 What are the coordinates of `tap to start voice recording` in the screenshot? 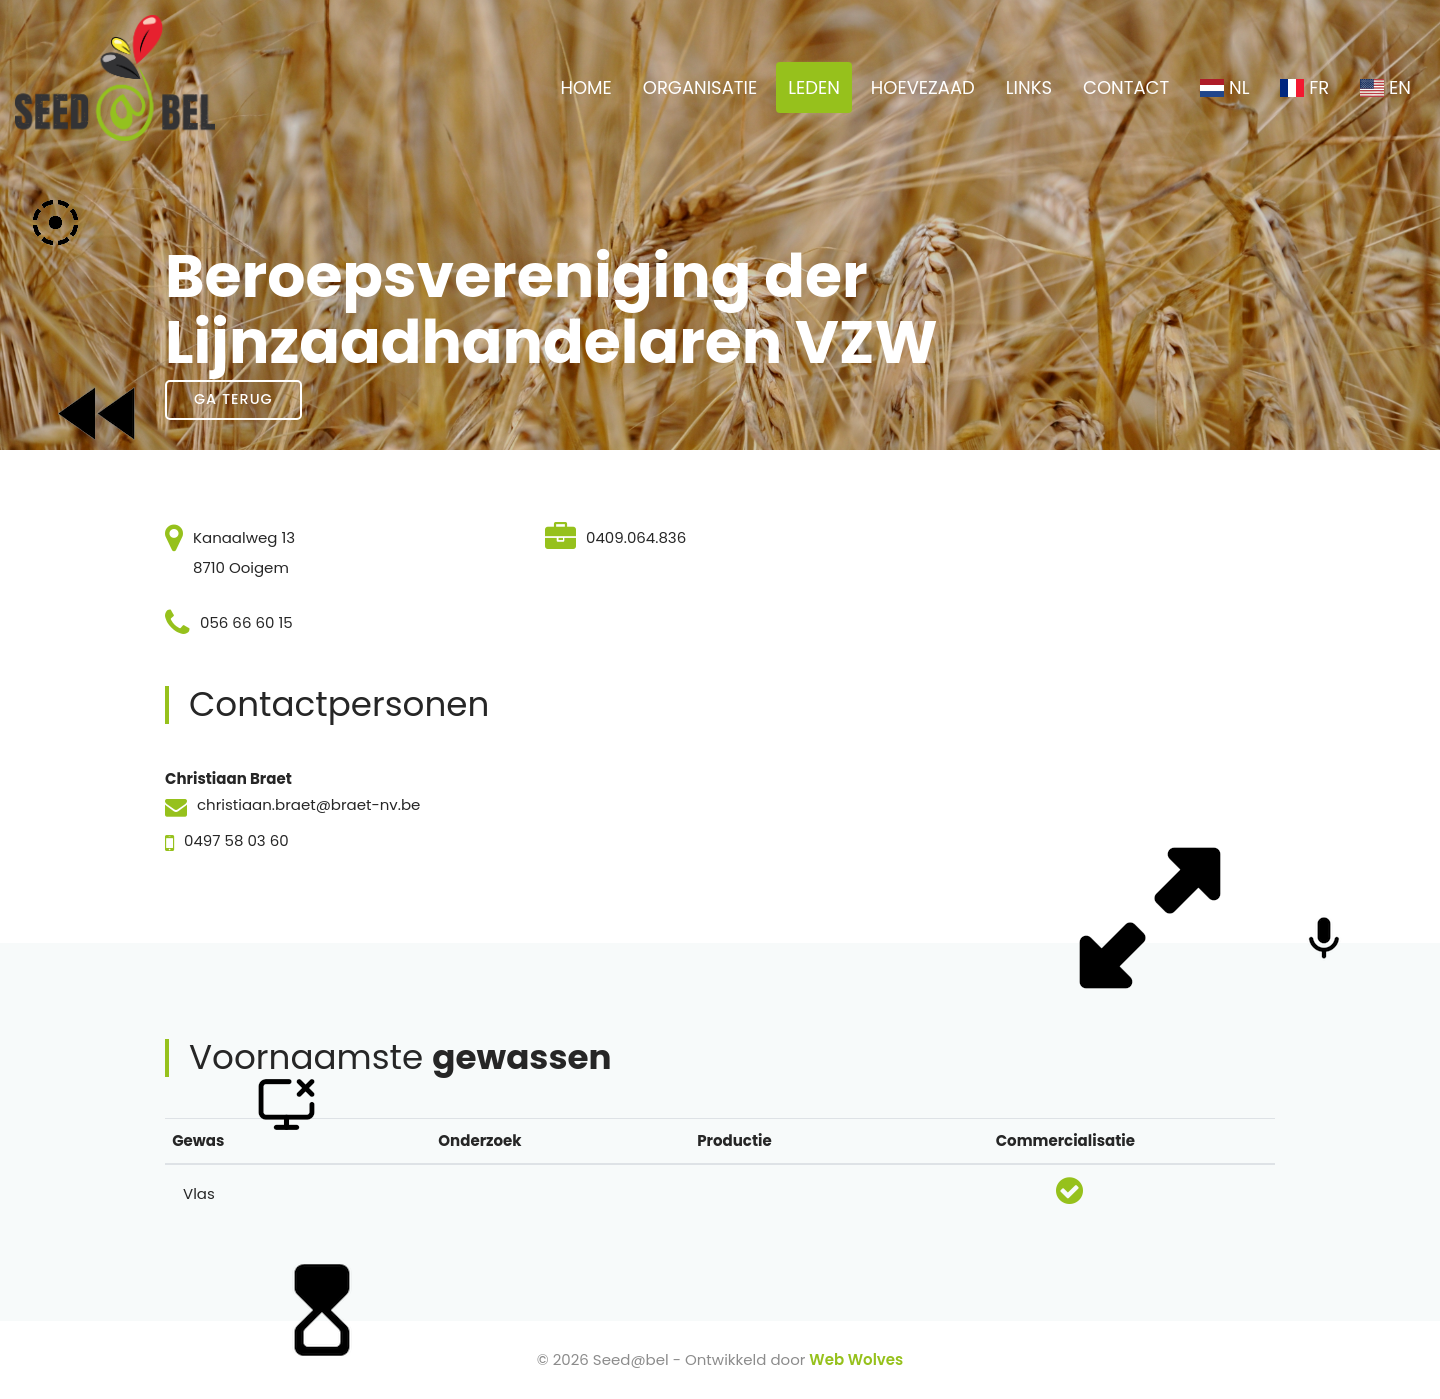 It's located at (1324, 939).